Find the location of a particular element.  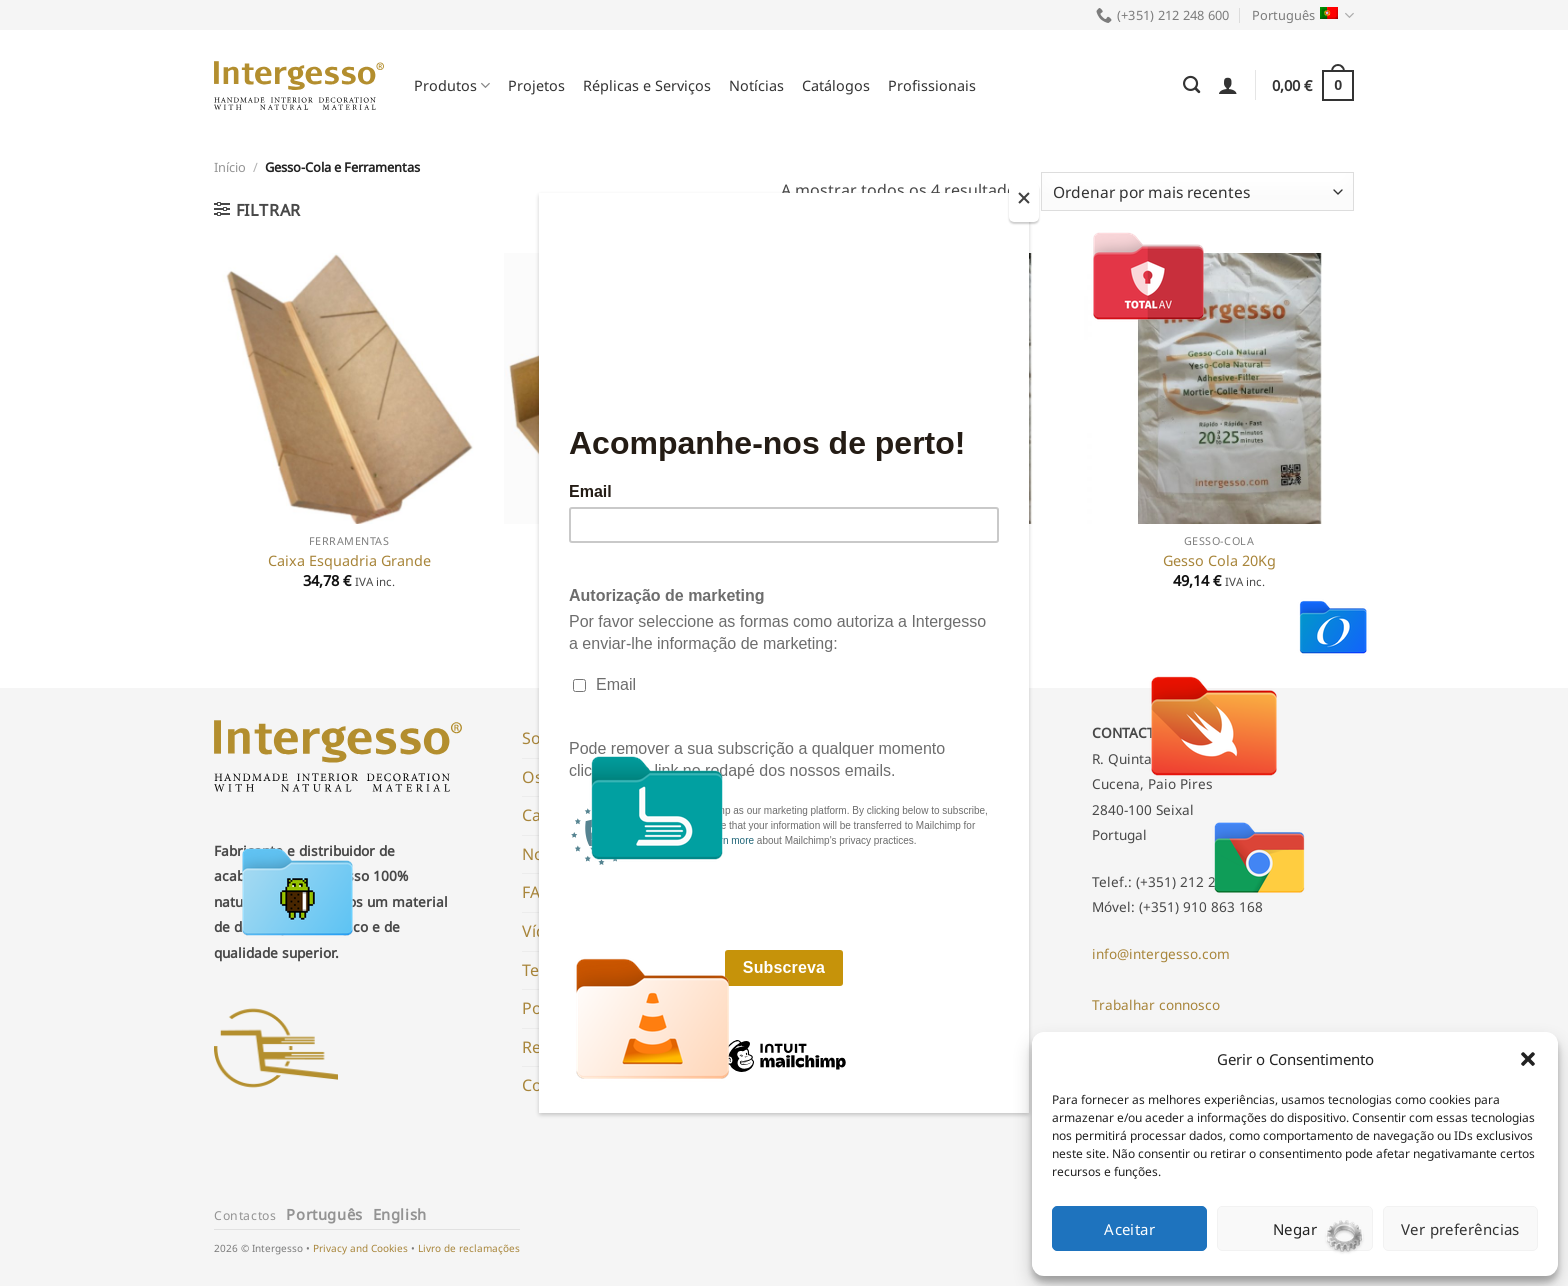

open folder containing Google Chrome files is located at coordinates (1259, 860).